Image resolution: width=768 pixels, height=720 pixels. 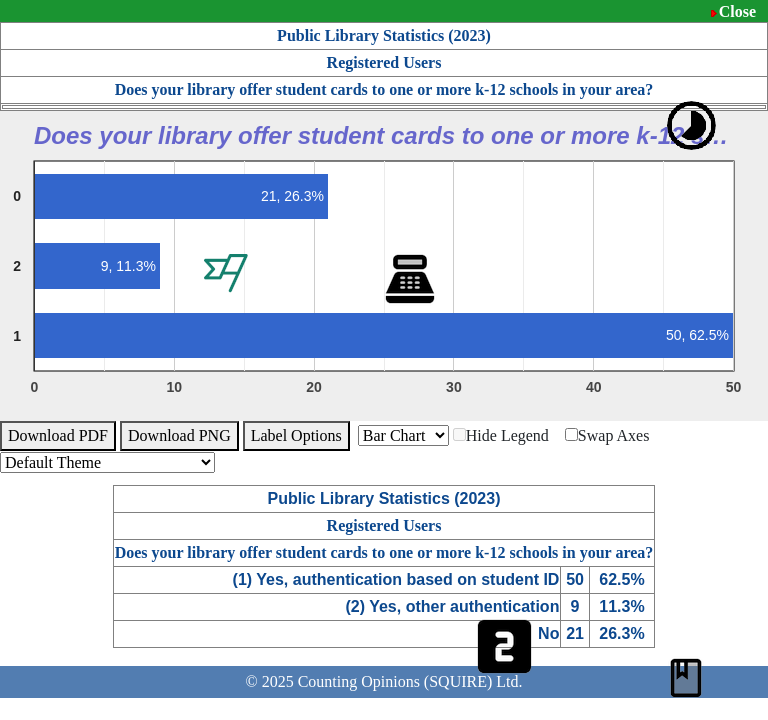 I want to click on open your library or reading list, so click(x=686, y=678).